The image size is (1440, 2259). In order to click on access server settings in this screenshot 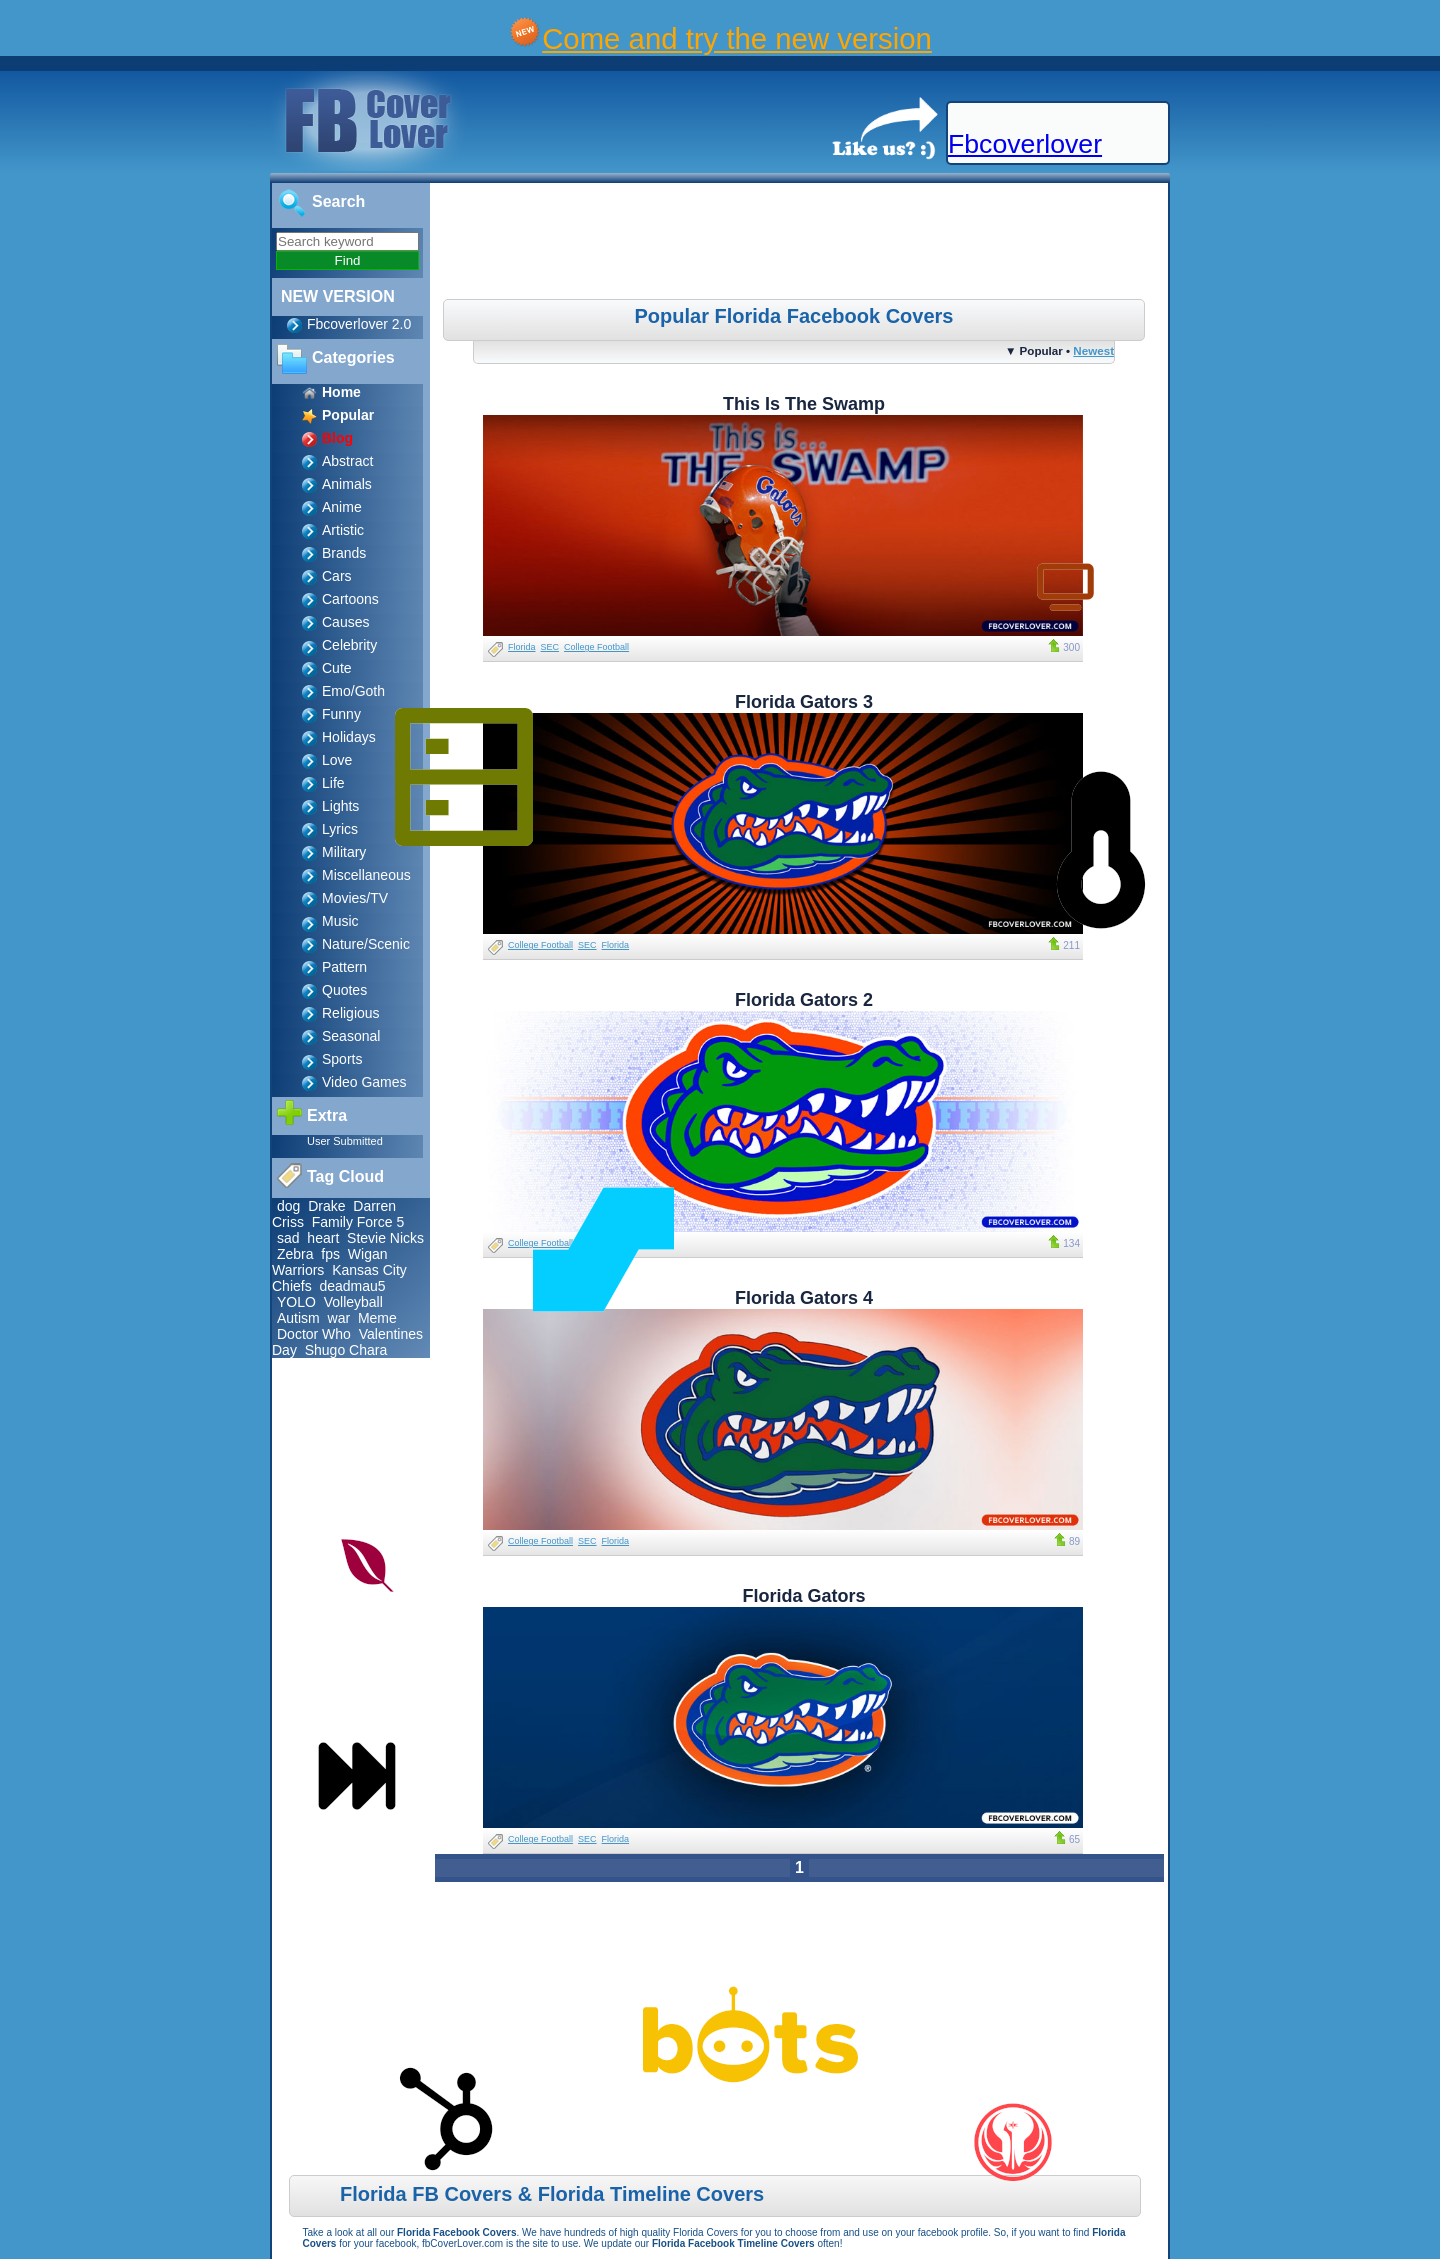, I will do `click(464, 777)`.